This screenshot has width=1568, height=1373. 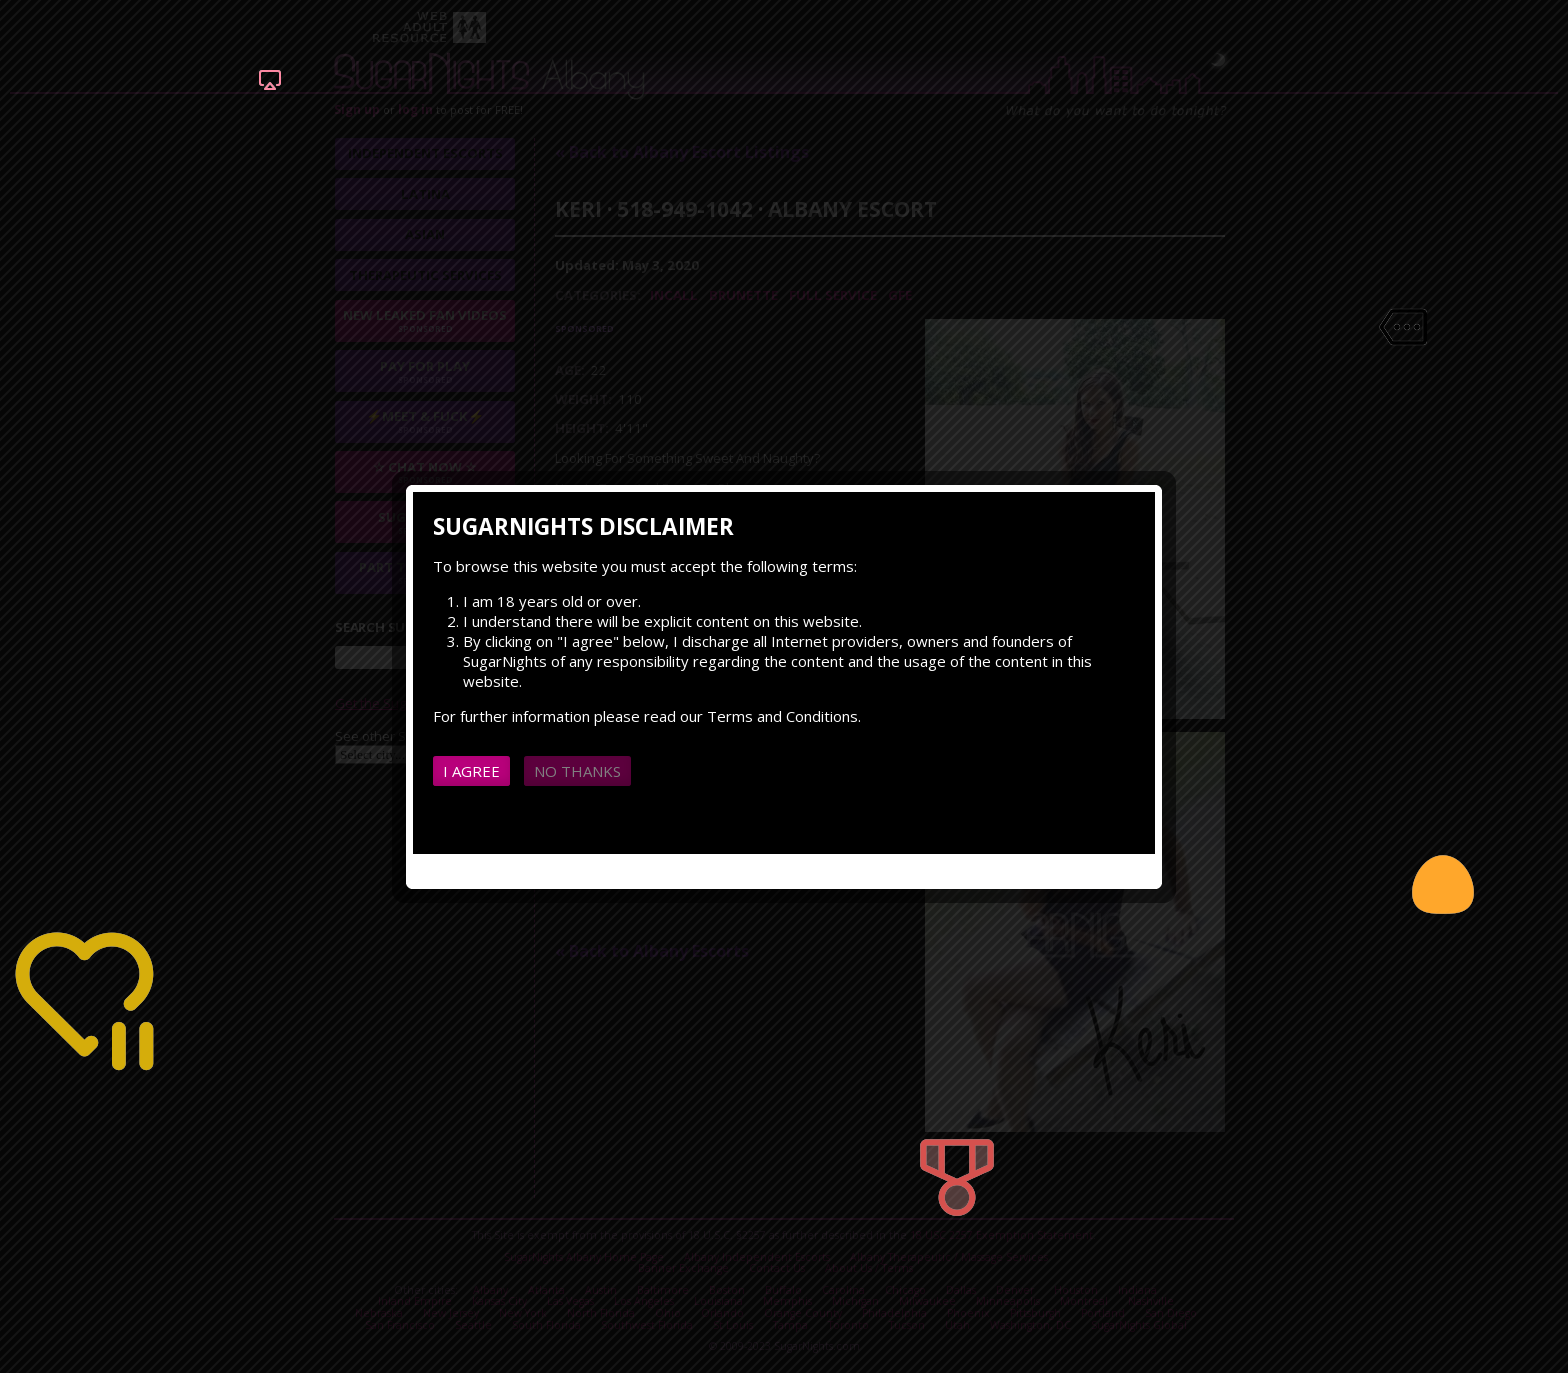 What do you see at coordinates (270, 80) in the screenshot?
I see `stream content to an external display` at bounding box center [270, 80].